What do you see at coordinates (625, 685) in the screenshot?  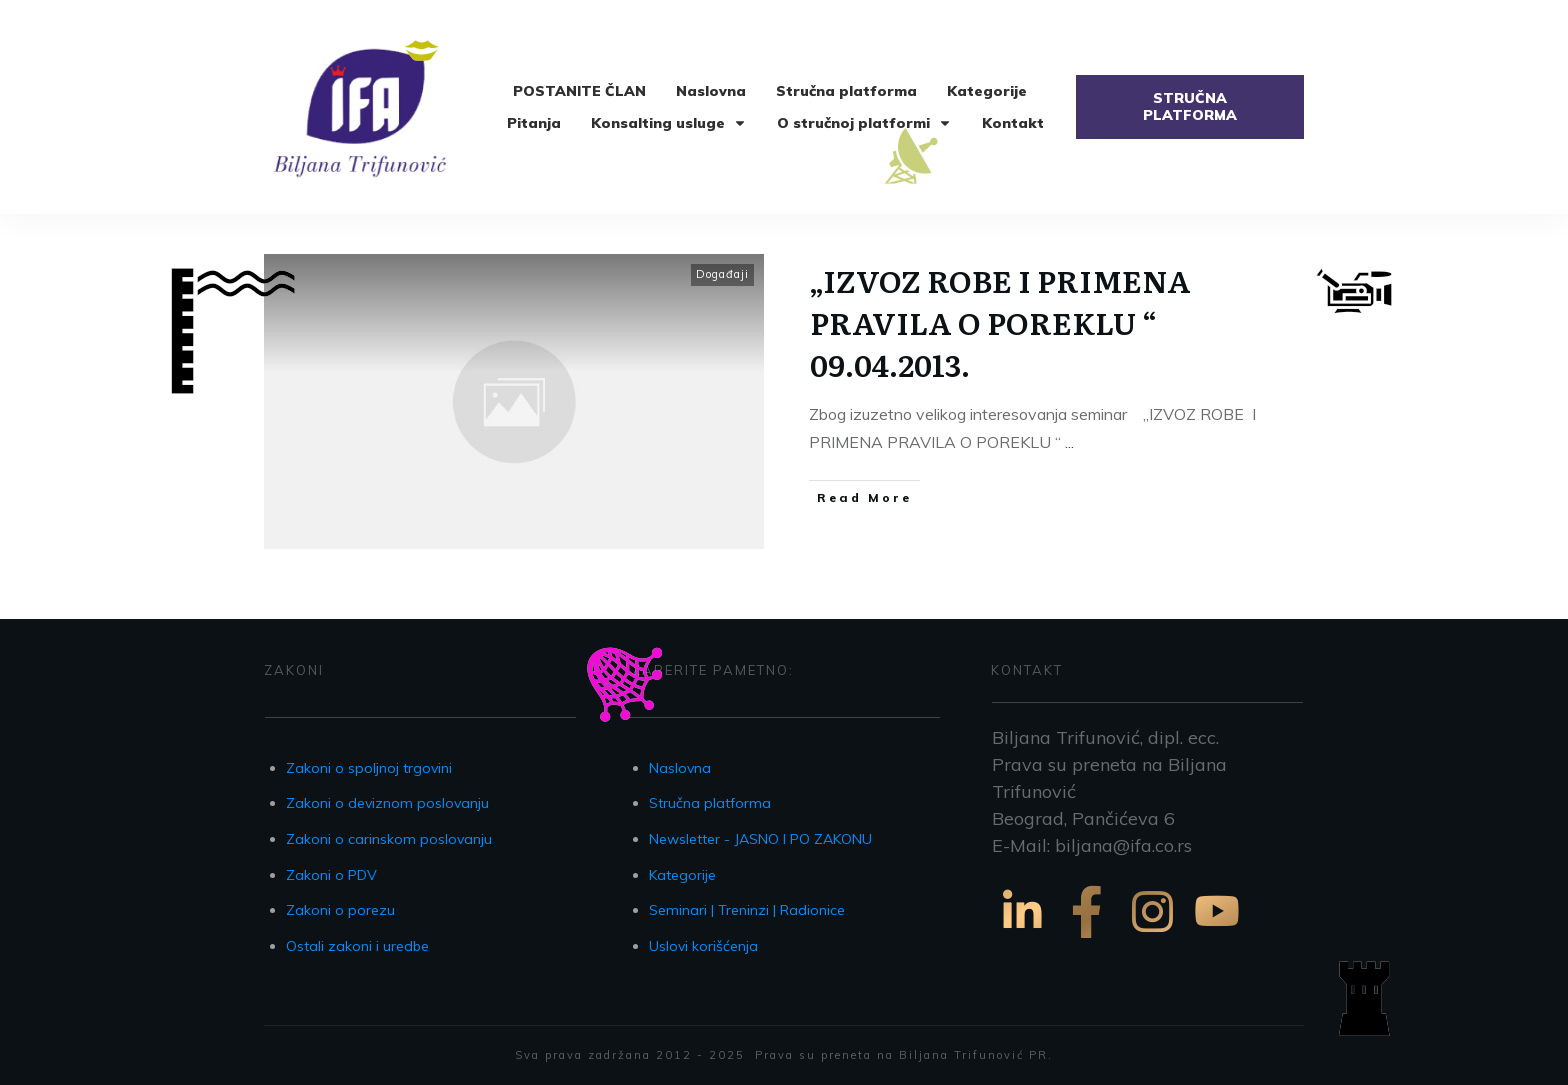 I see `fishing net tool or equipment in a game` at bounding box center [625, 685].